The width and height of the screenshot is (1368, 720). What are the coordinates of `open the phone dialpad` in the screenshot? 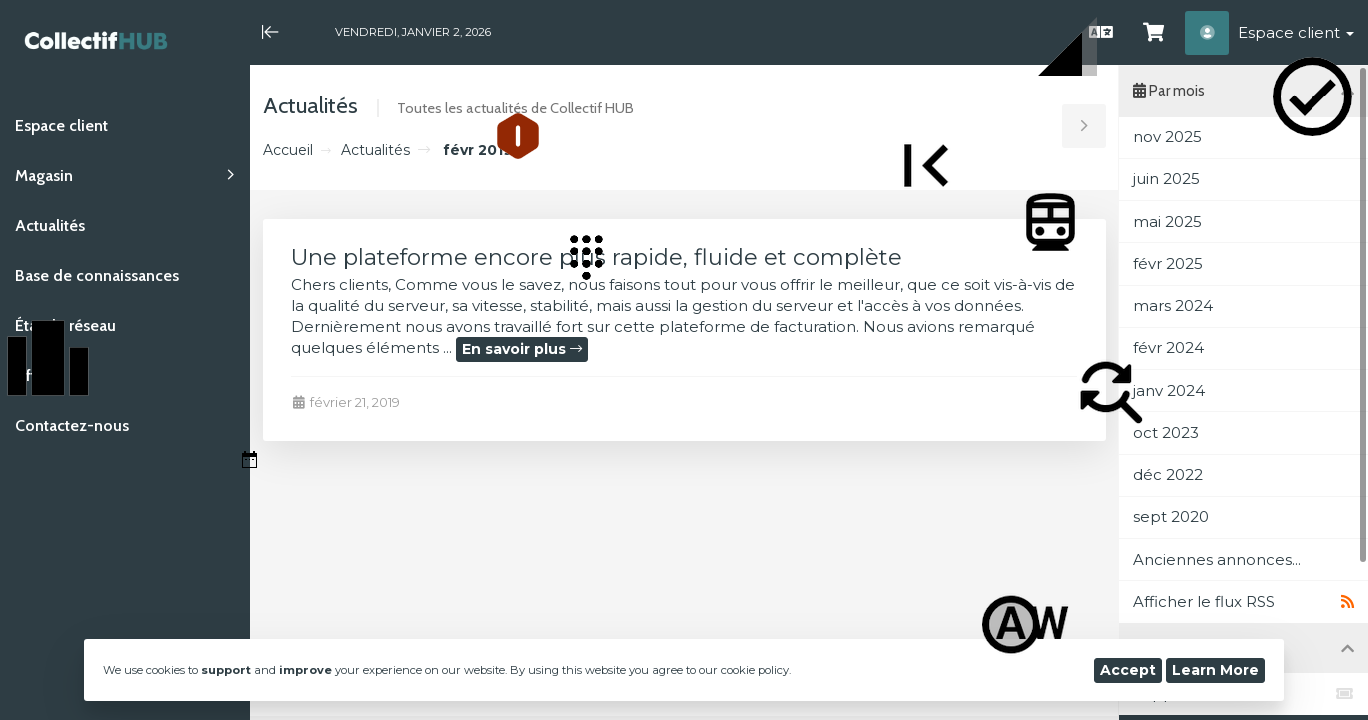 It's located at (586, 257).